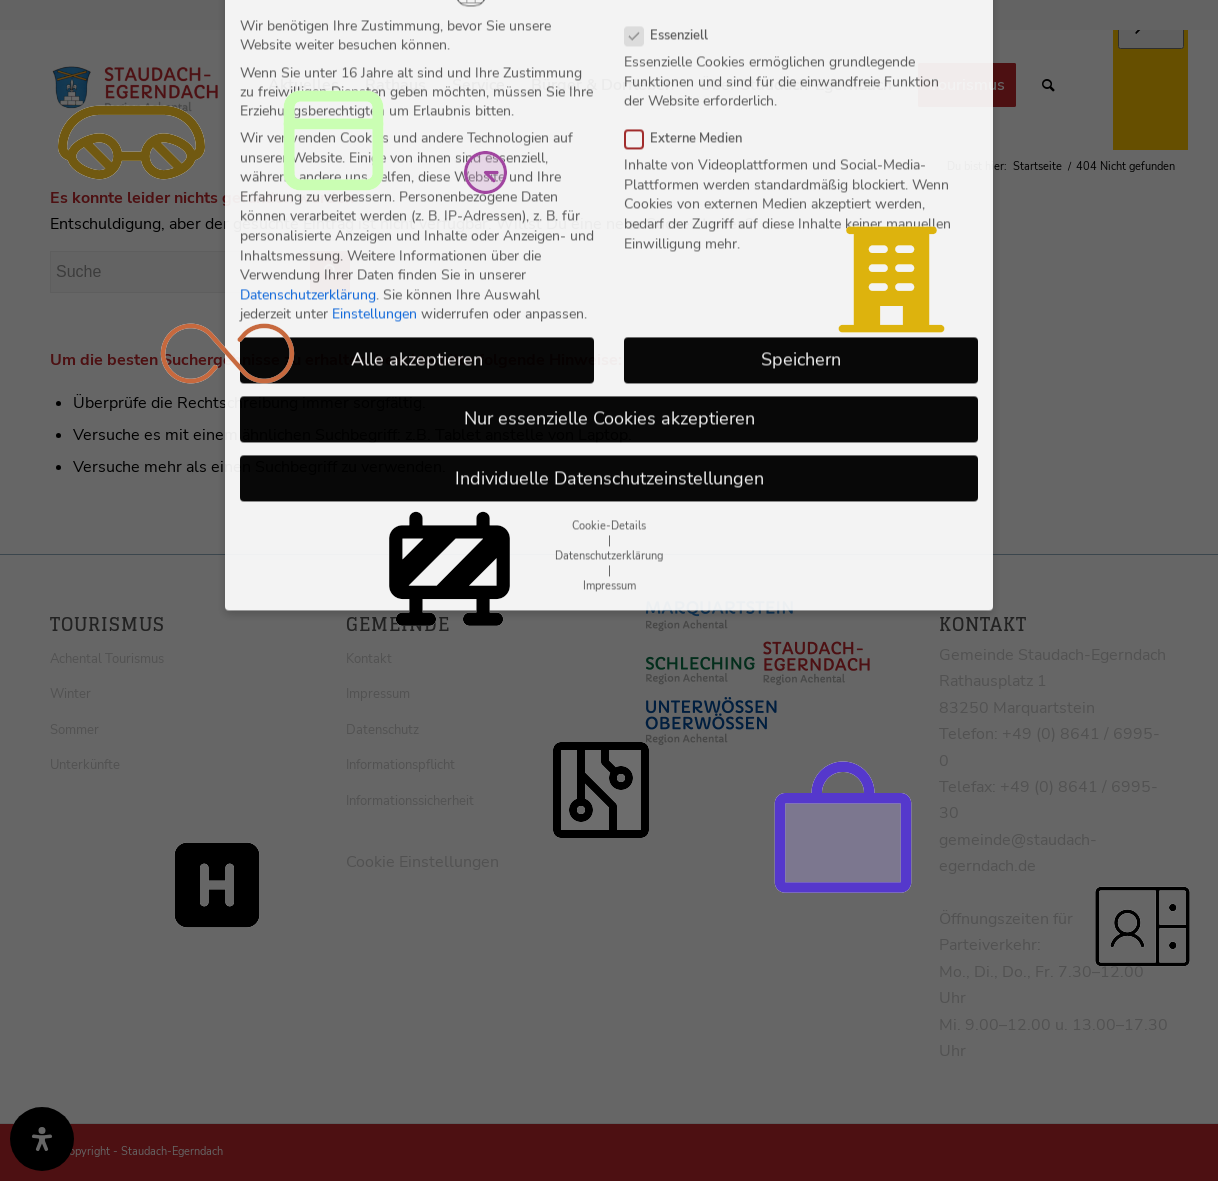 The width and height of the screenshot is (1218, 1181). I want to click on toggle the navigation bar visibility, so click(333, 140).